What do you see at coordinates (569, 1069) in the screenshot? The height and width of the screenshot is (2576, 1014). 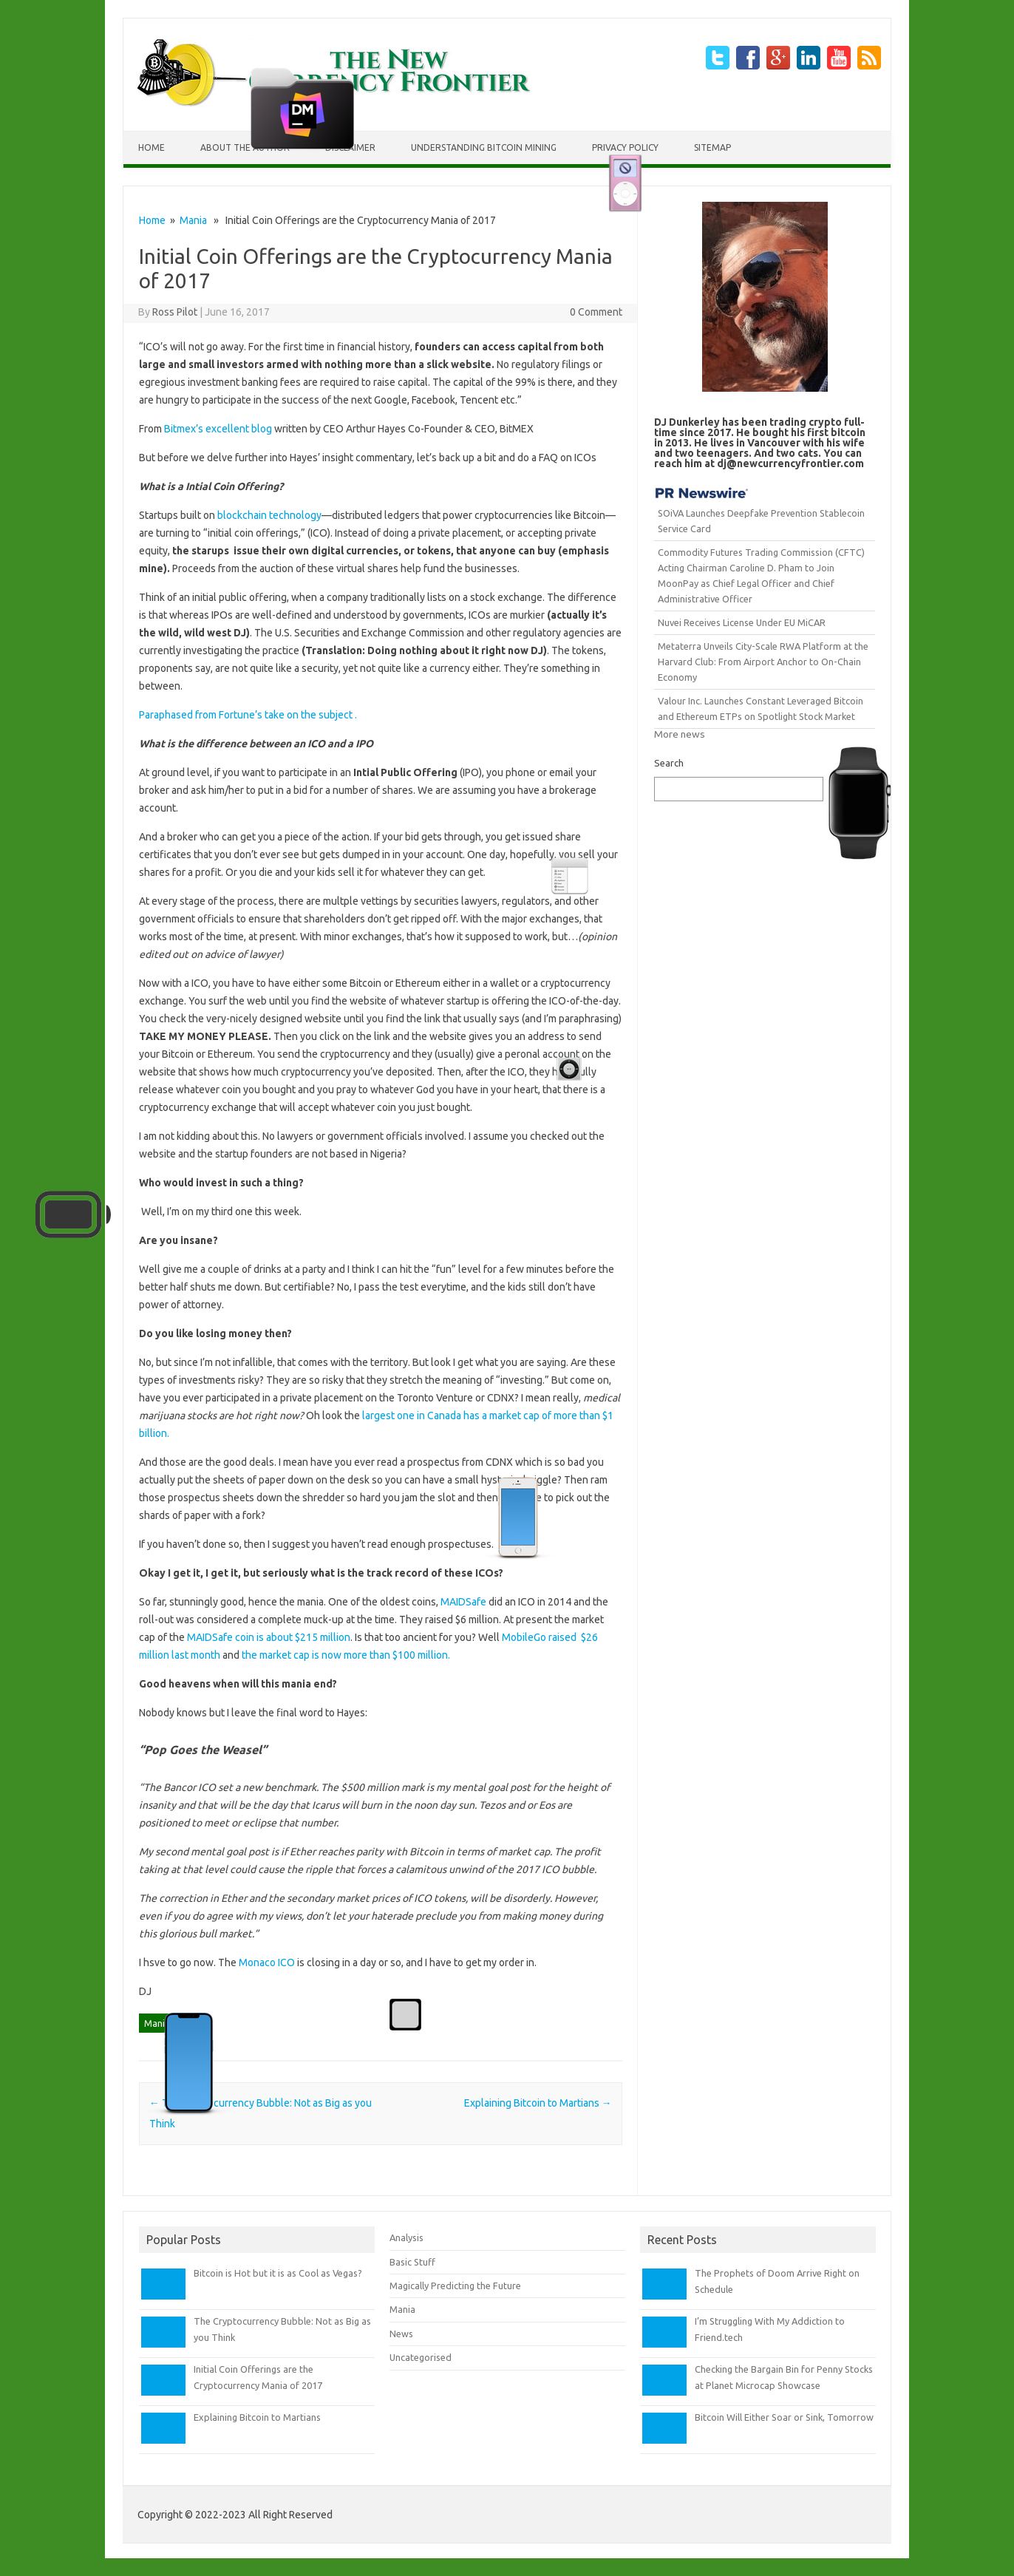 I see `iPod shuffle device icon` at bounding box center [569, 1069].